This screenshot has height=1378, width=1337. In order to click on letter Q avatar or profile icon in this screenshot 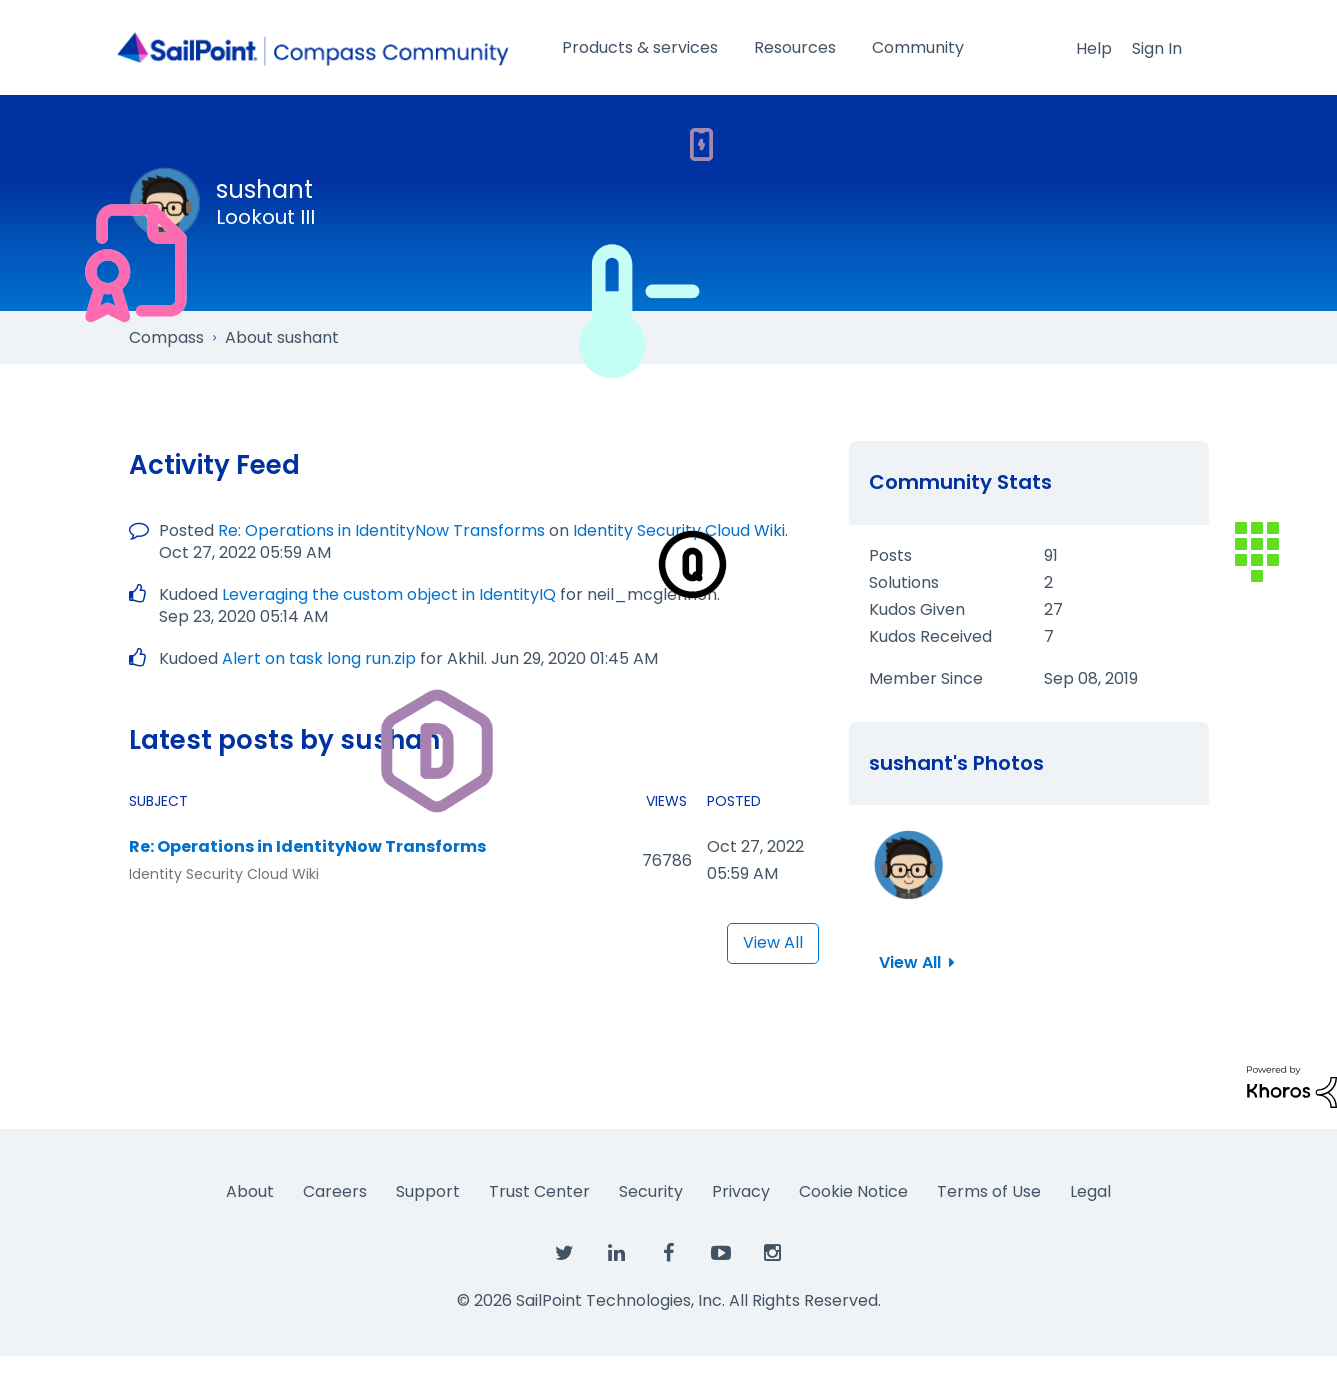, I will do `click(692, 564)`.